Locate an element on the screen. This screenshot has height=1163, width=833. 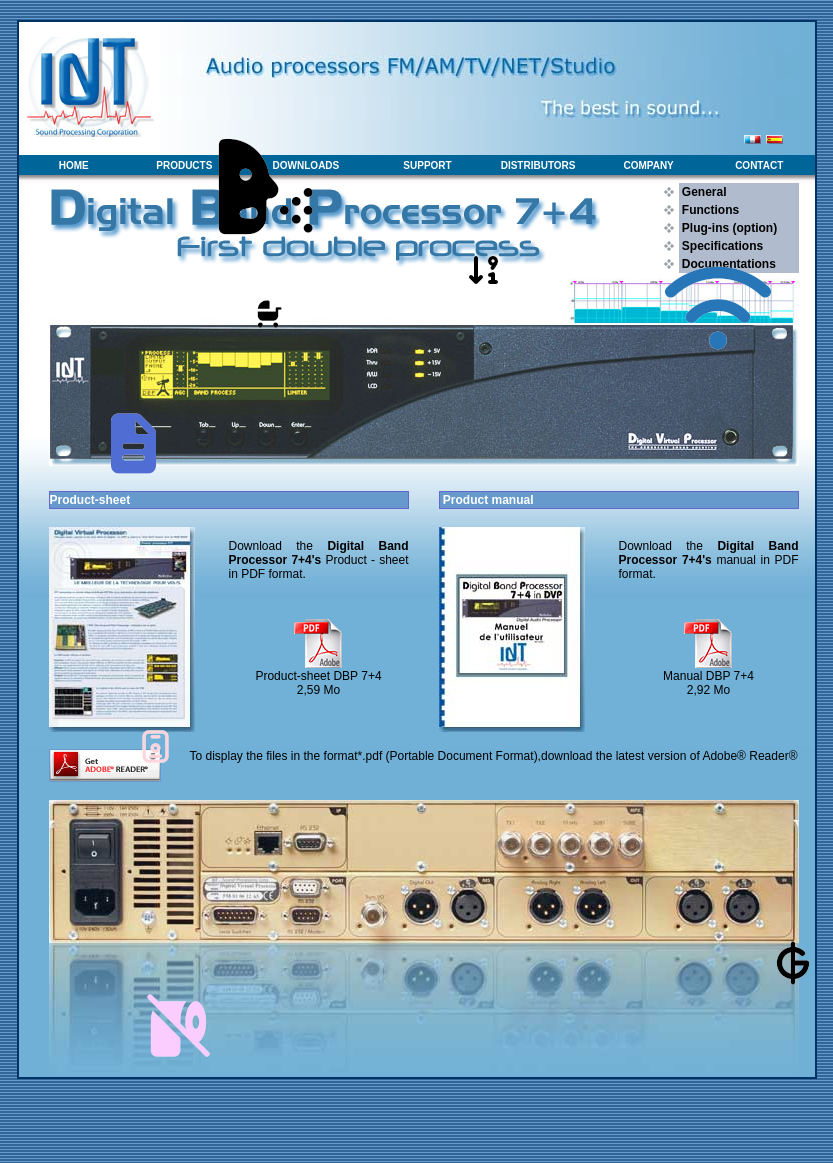
report respiratory symptoms is located at coordinates (266, 186).